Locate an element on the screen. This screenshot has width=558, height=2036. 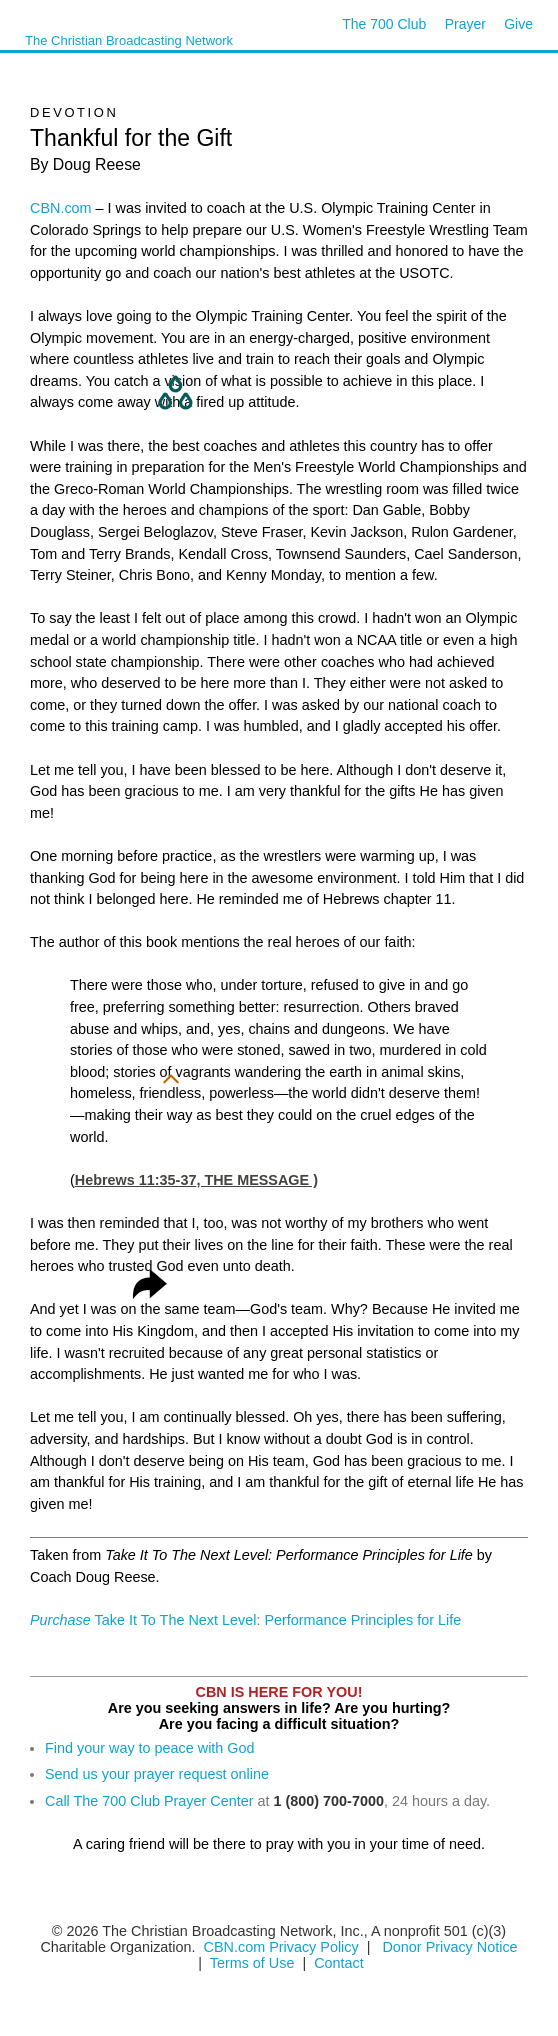
adjust humidity settings is located at coordinates (175, 392).